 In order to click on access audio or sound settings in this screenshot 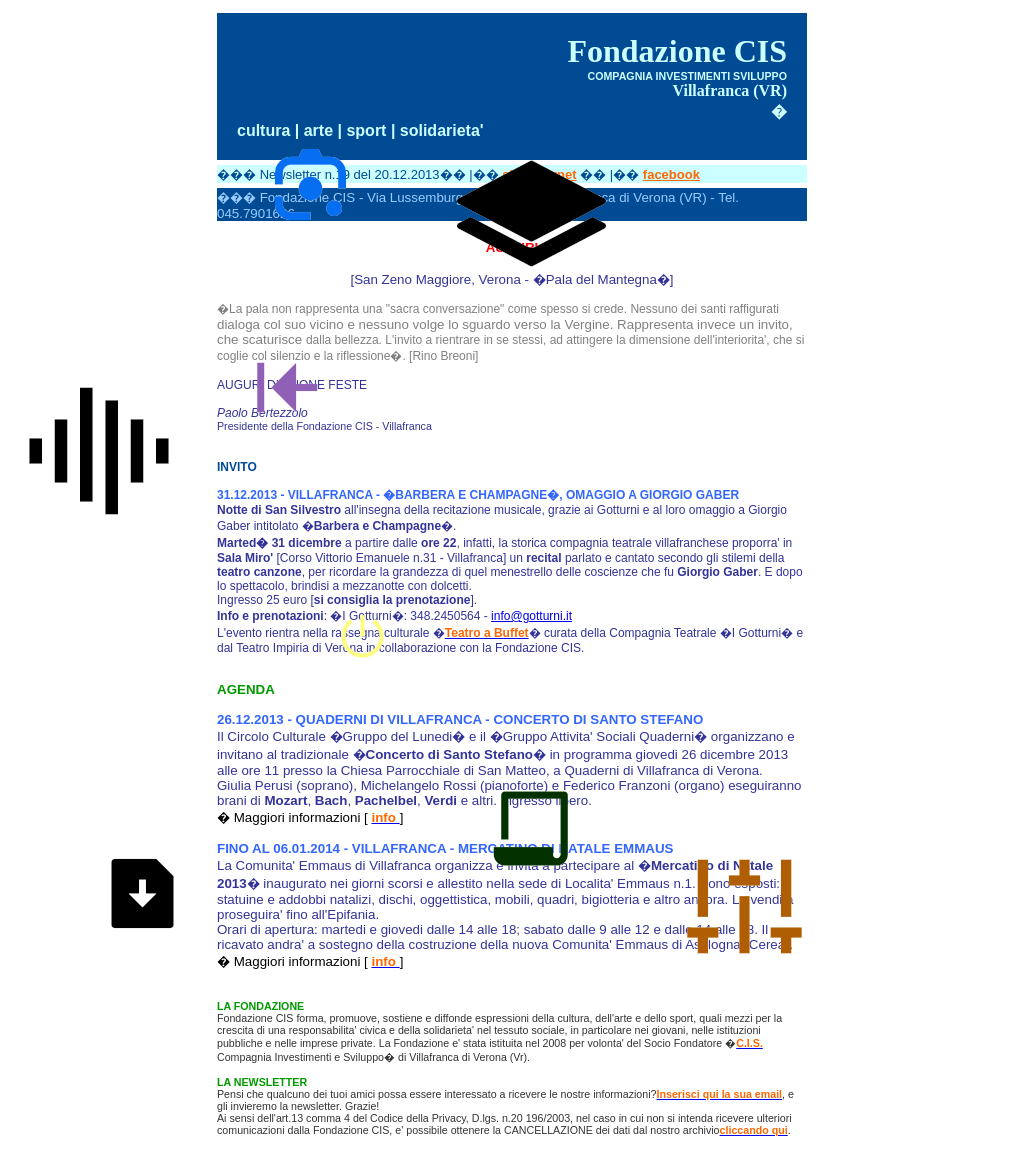, I will do `click(744, 906)`.